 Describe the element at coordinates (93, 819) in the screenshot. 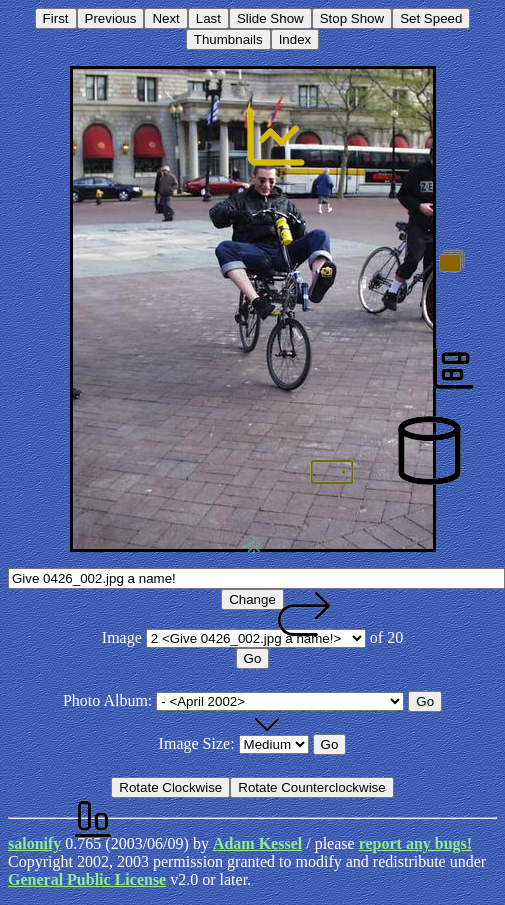

I see `align items to the bottom edge` at that location.